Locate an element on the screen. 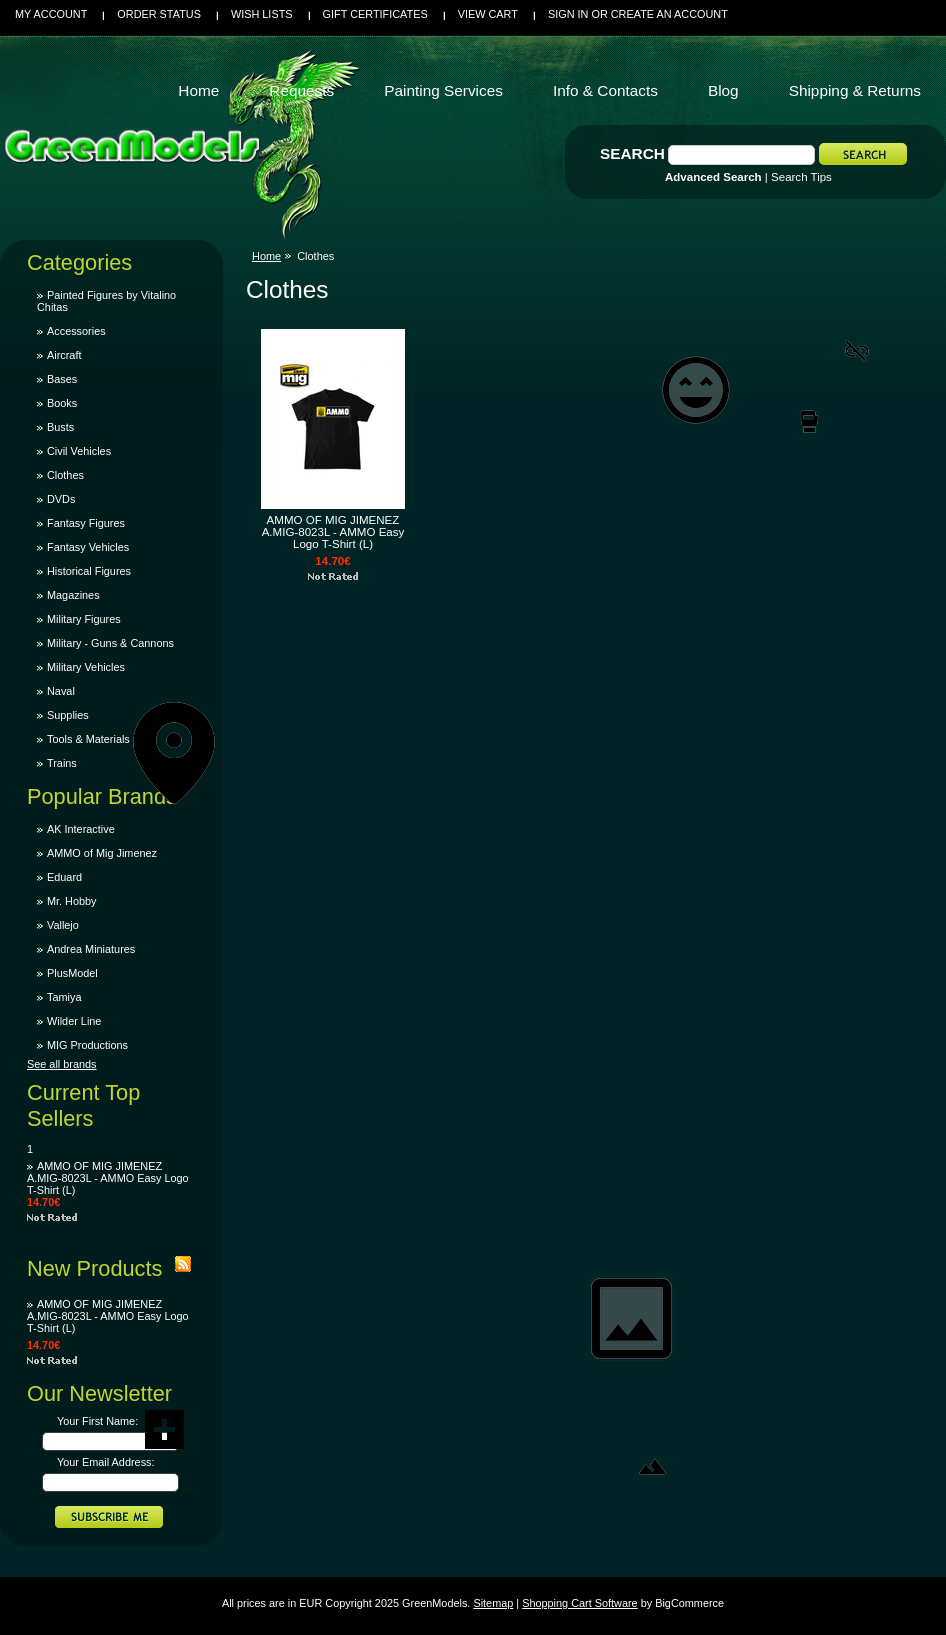  apply a landscape or nature photo filter is located at coordinates (652, 1466).